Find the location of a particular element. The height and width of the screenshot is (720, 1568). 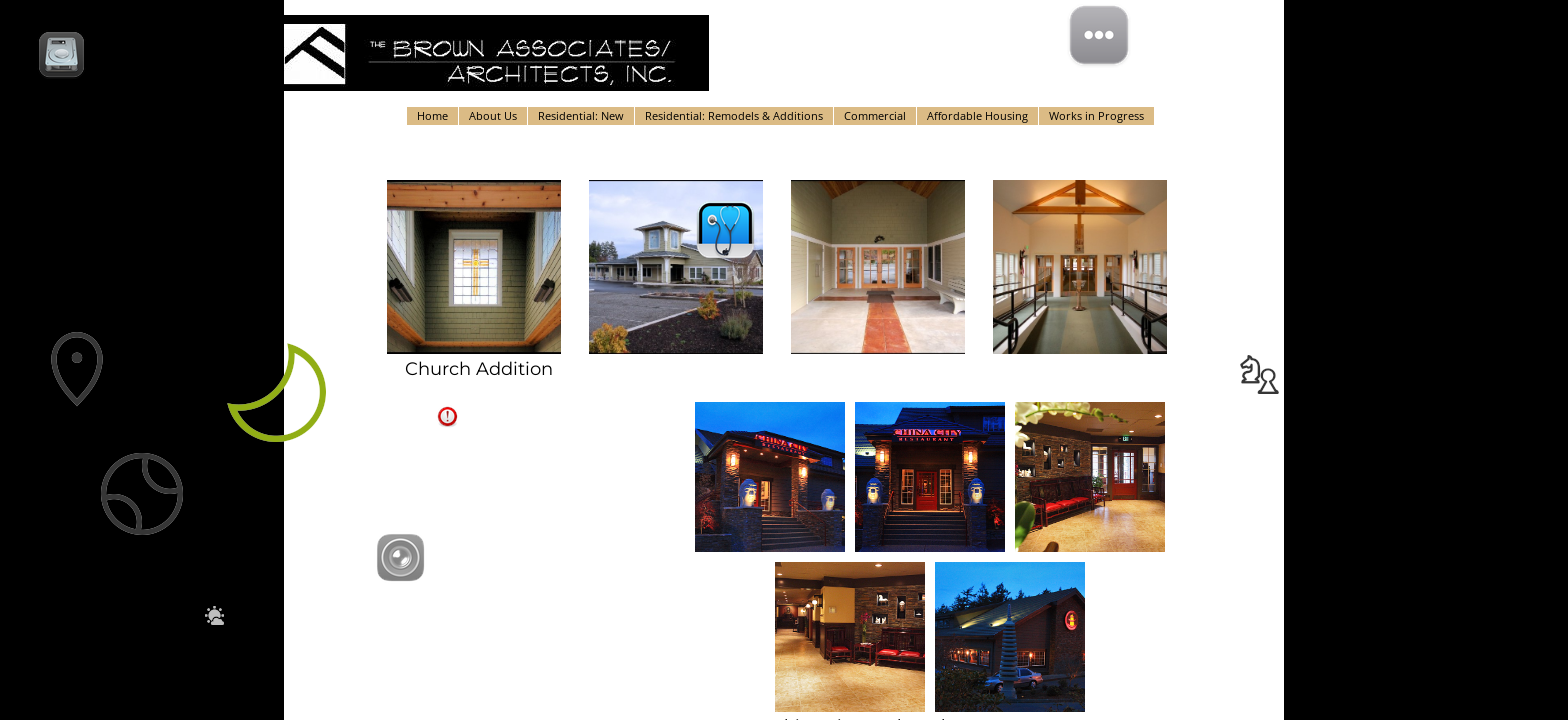

access other or miscellaneous preferences is located at coordinates (1099, 36).